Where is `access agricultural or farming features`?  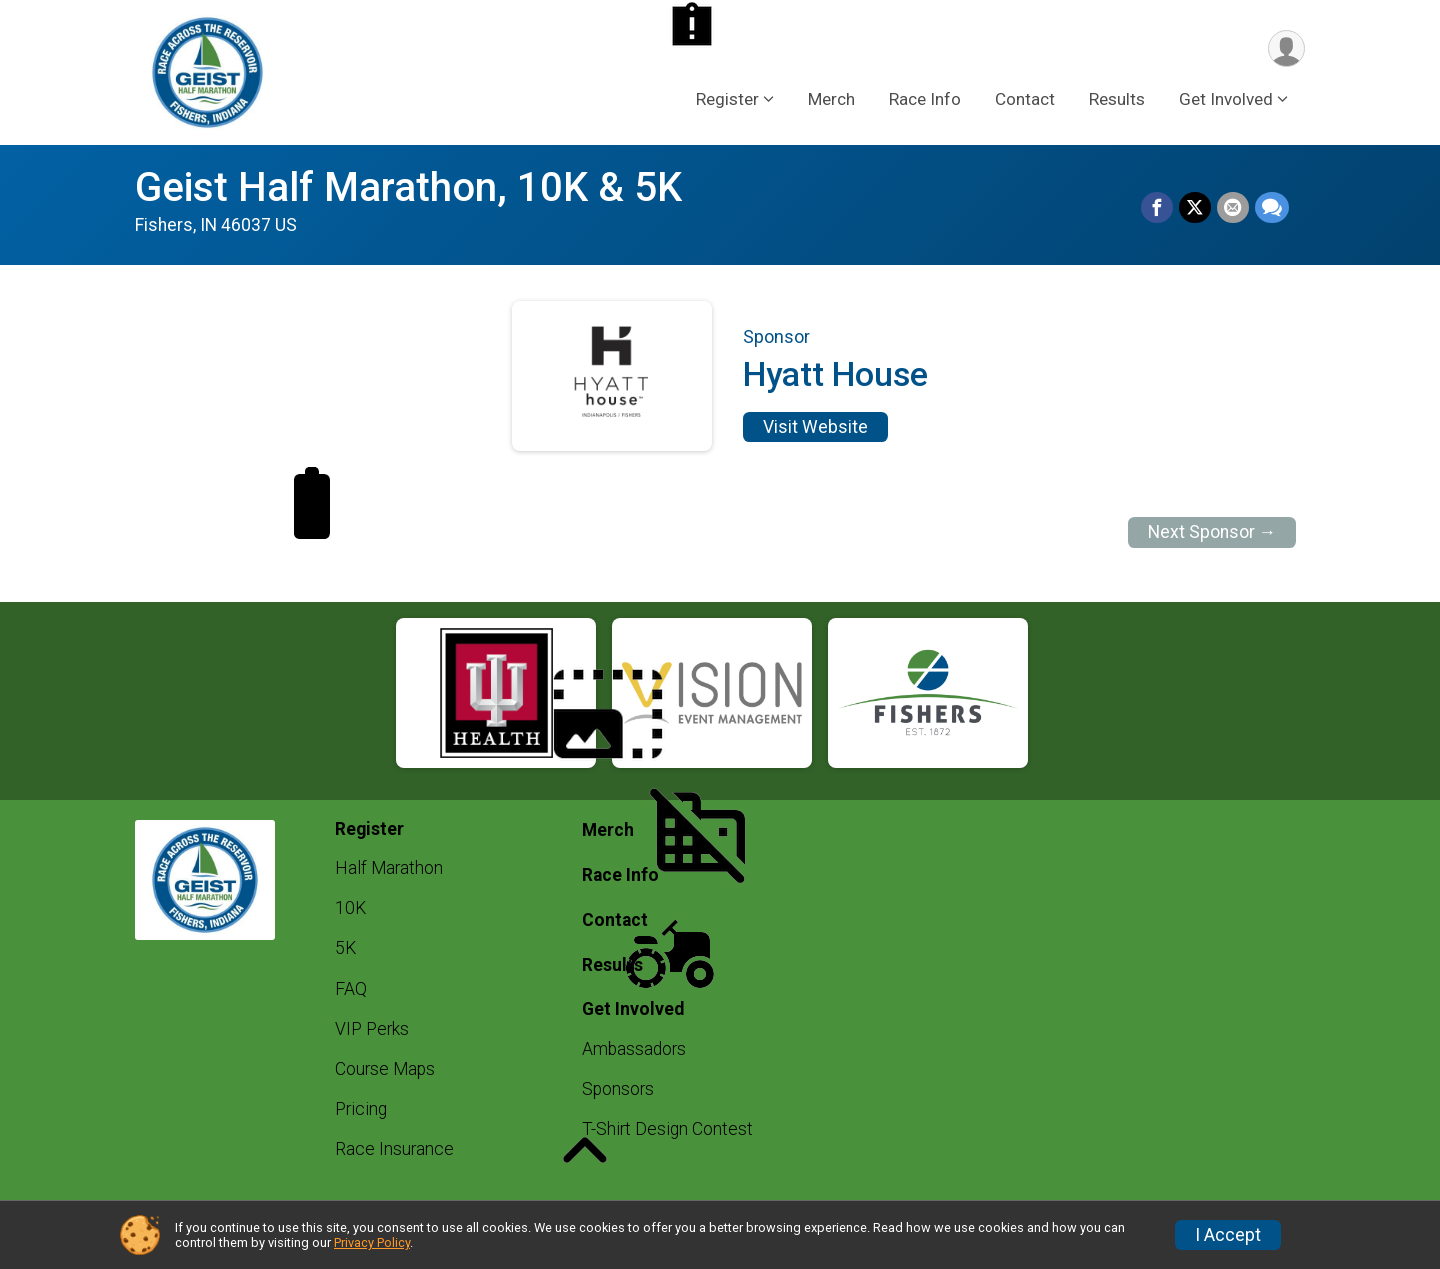 access agricultural or farming features is located at coordinates (670, 956).